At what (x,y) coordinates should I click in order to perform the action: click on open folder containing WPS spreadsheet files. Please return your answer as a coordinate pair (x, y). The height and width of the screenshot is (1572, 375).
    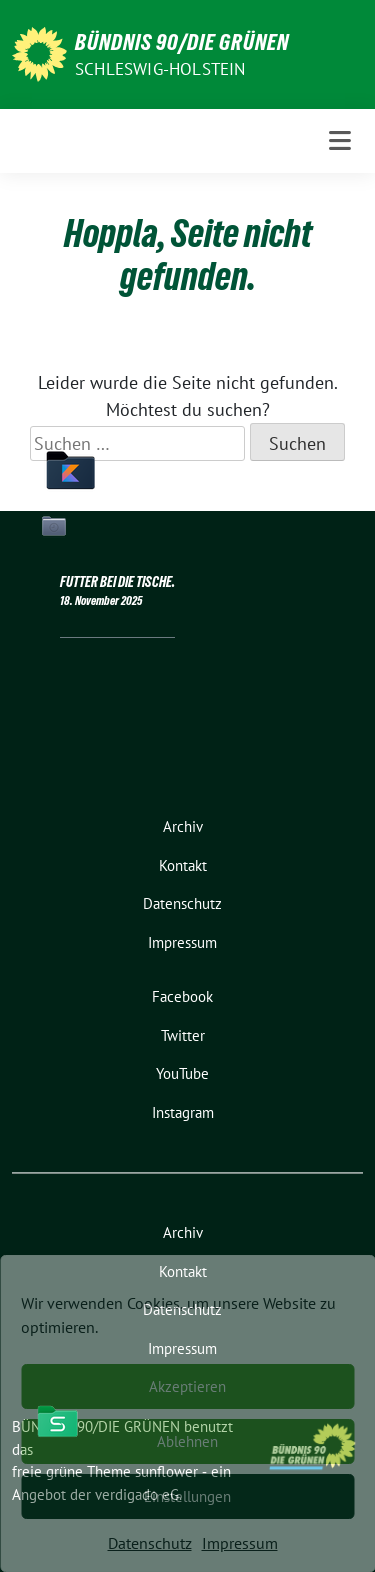
    Looking at the image, I should click on (57, 1422).